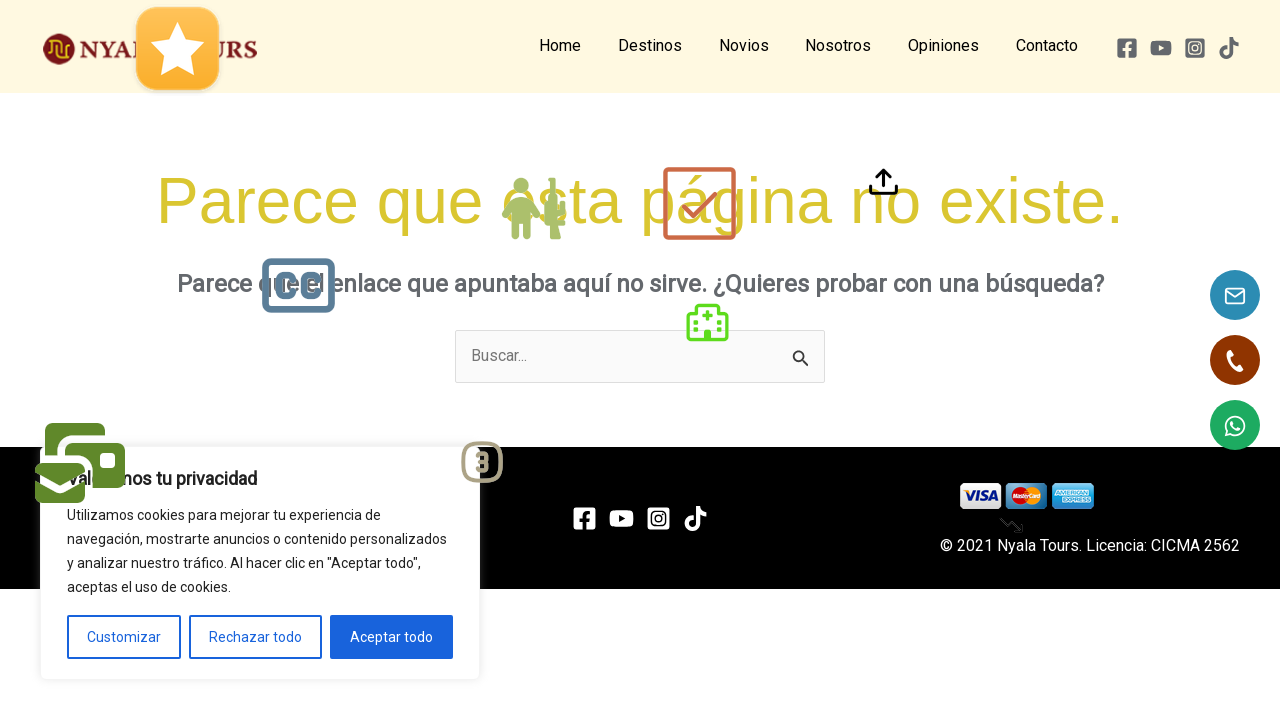 This screenshot has width=1280, height=720. I want to click on view featured applications, so click(177, 48).